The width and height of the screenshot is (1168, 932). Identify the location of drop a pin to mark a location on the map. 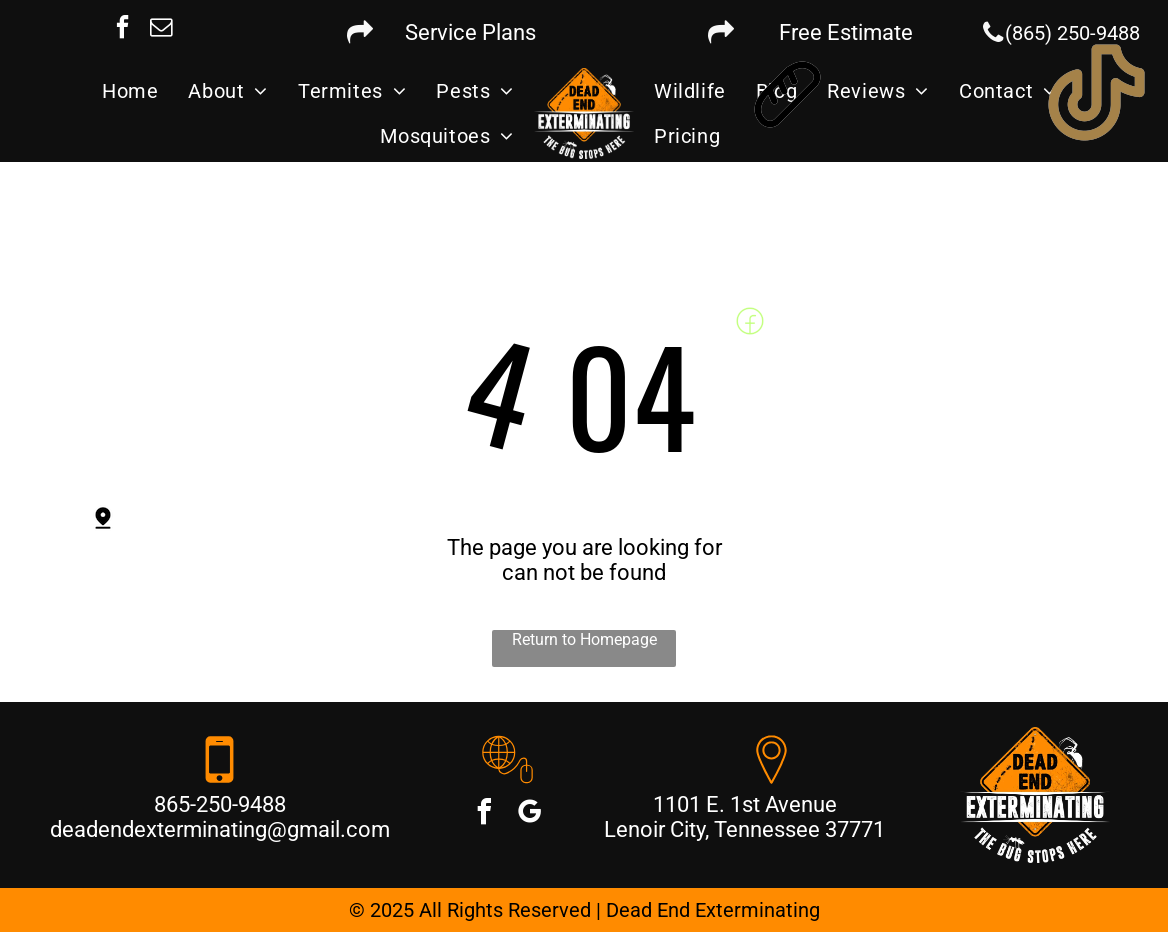
(103, 518).